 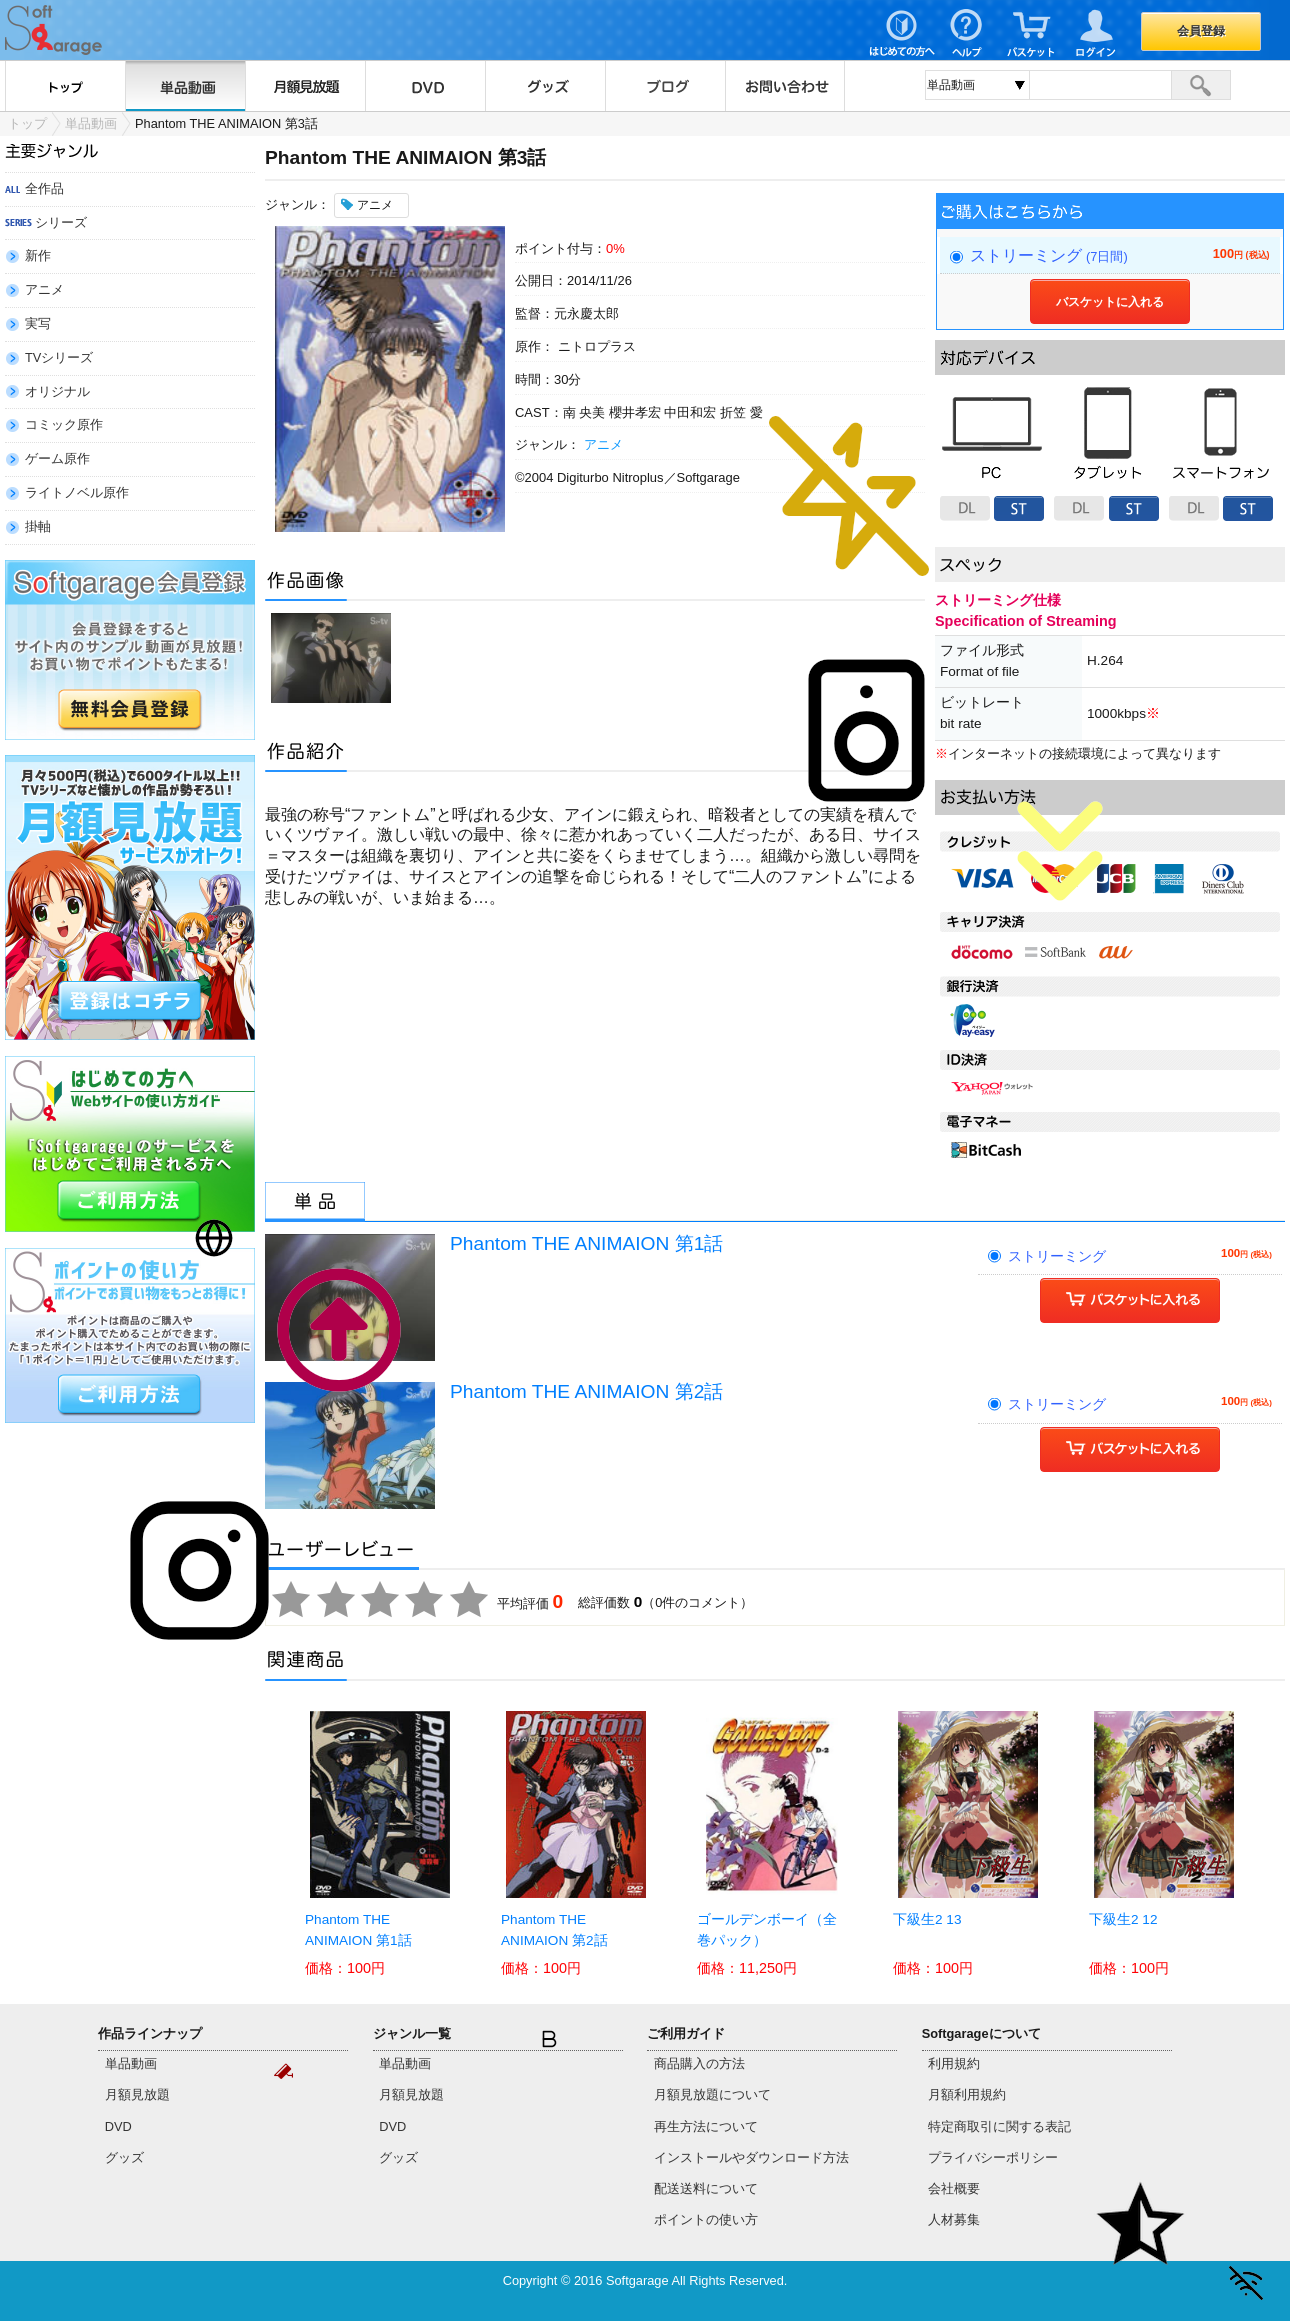 What do you see at coordinates (1060, 851) in the screenshot?
I see `scroll down or view more content` at bounding box center [1060, 851].